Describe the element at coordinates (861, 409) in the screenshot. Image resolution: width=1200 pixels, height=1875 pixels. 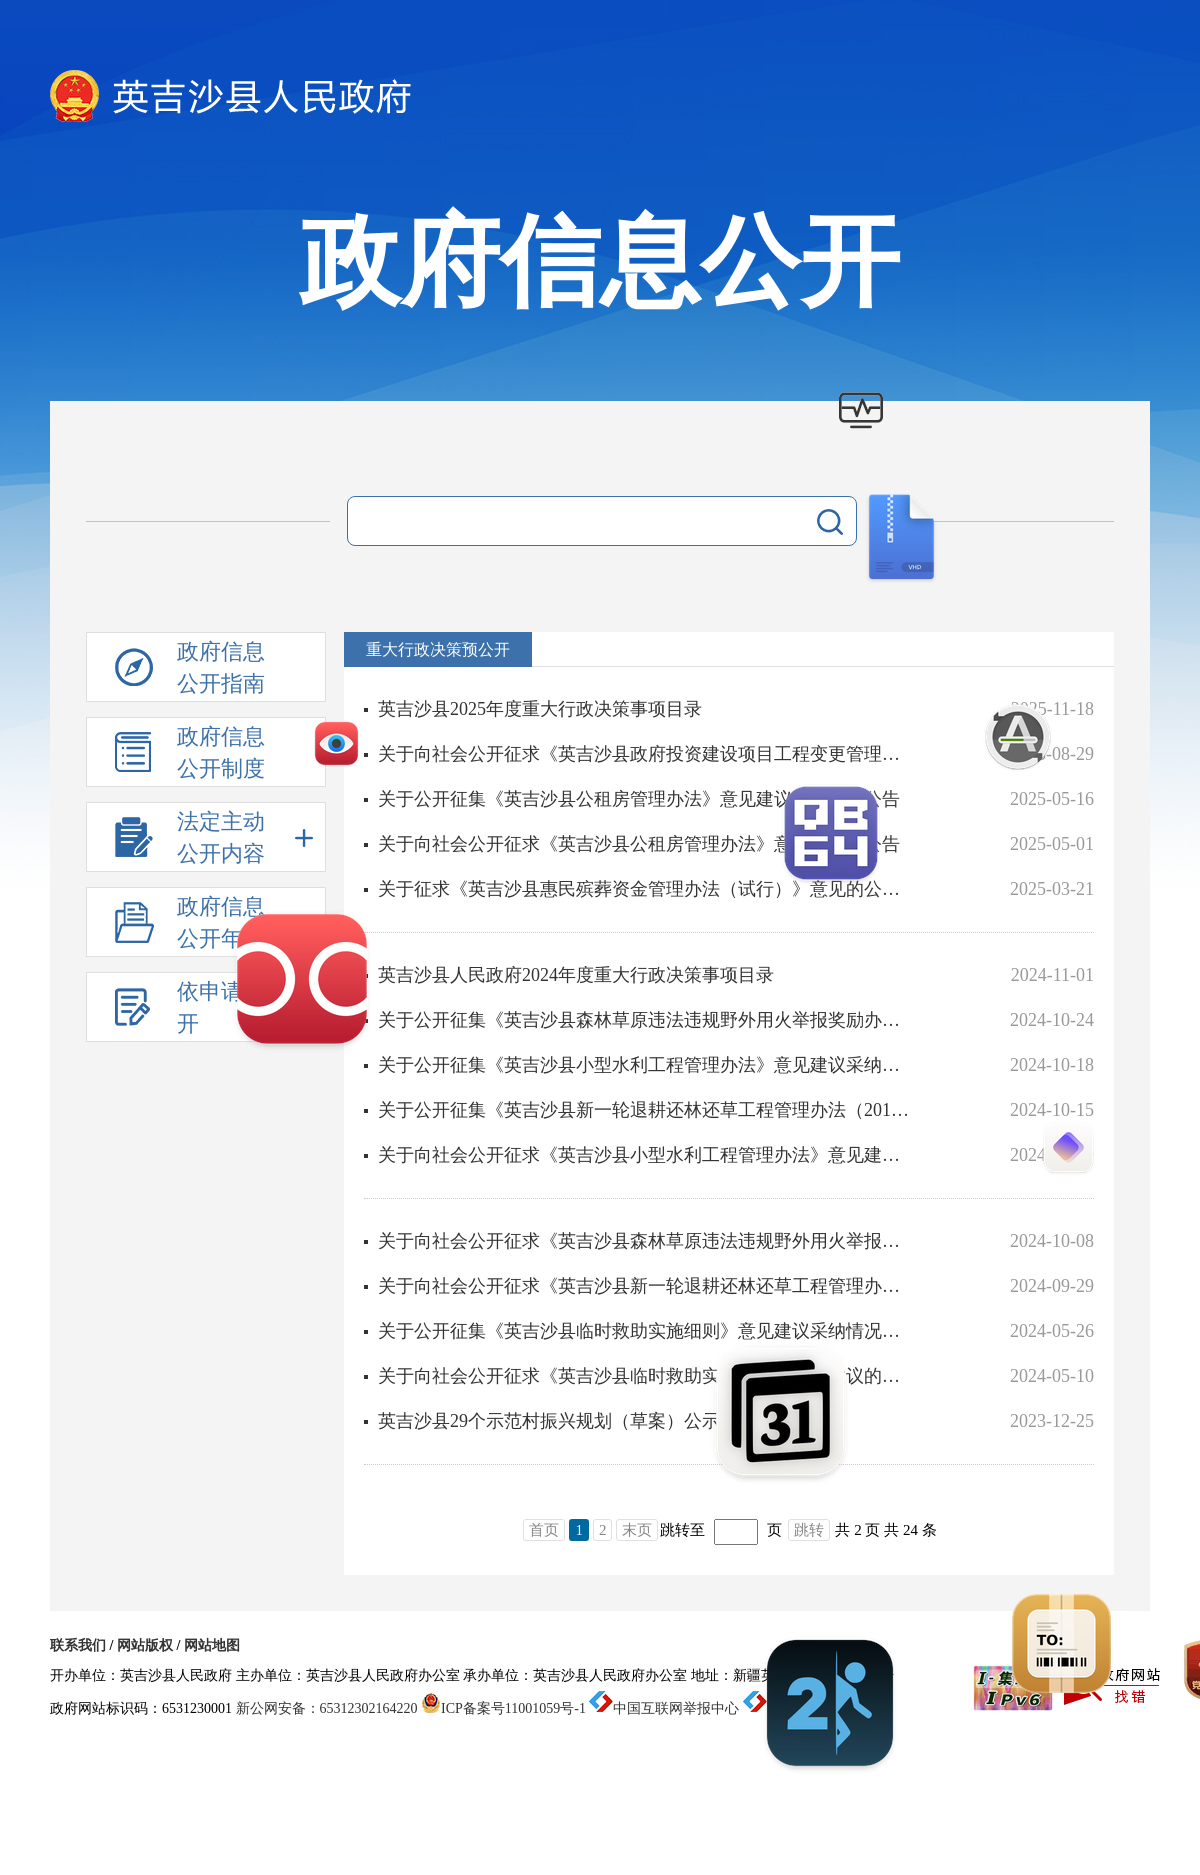
I see `access device diagnostics and system health` at that location.